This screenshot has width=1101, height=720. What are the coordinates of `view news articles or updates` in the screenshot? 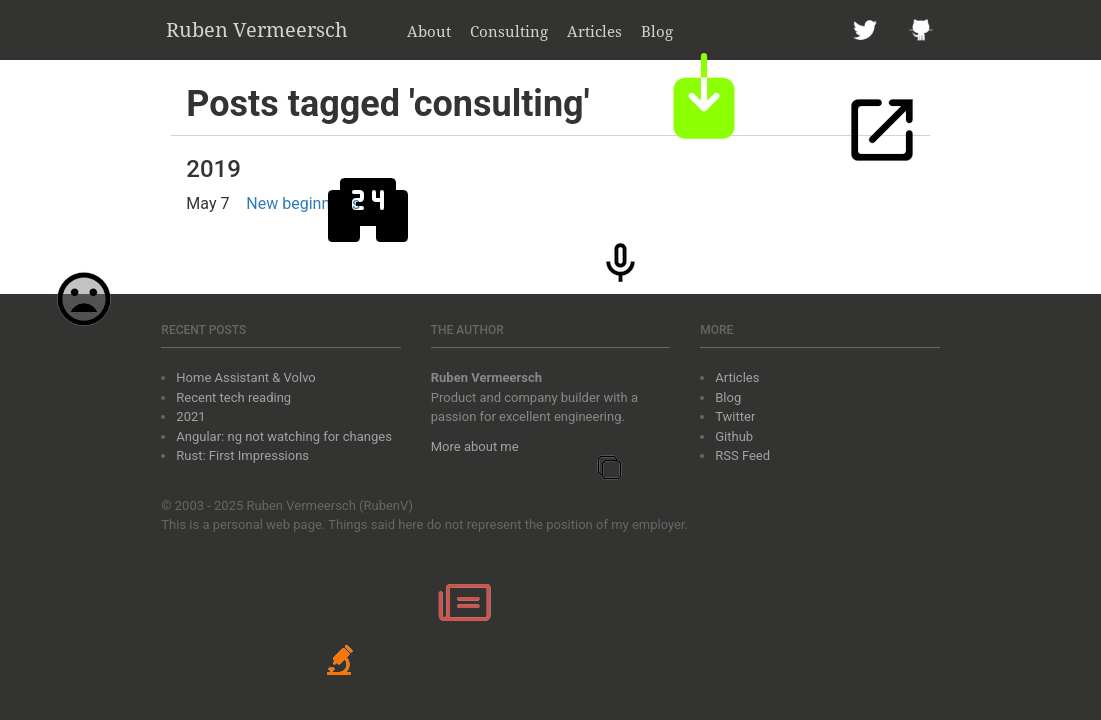 It's located at (466, 602).